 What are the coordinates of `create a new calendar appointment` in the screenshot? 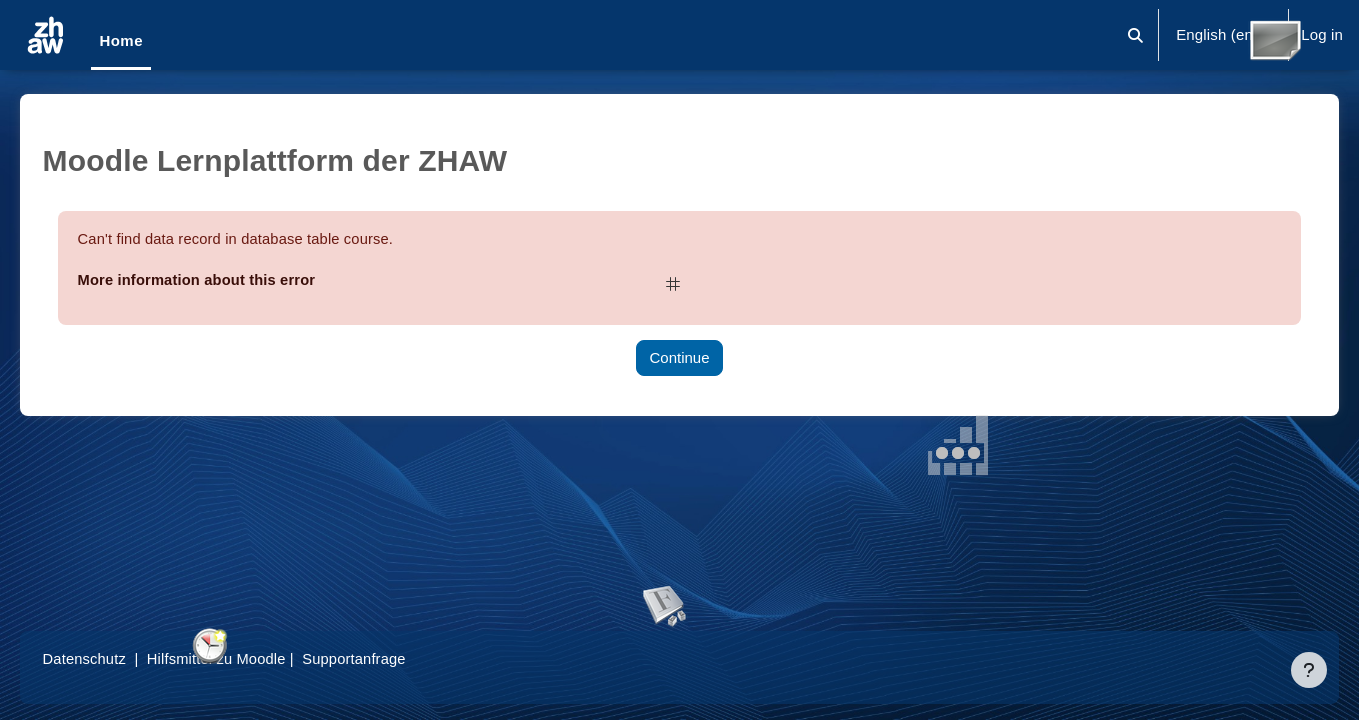 It's located at (210, 645).